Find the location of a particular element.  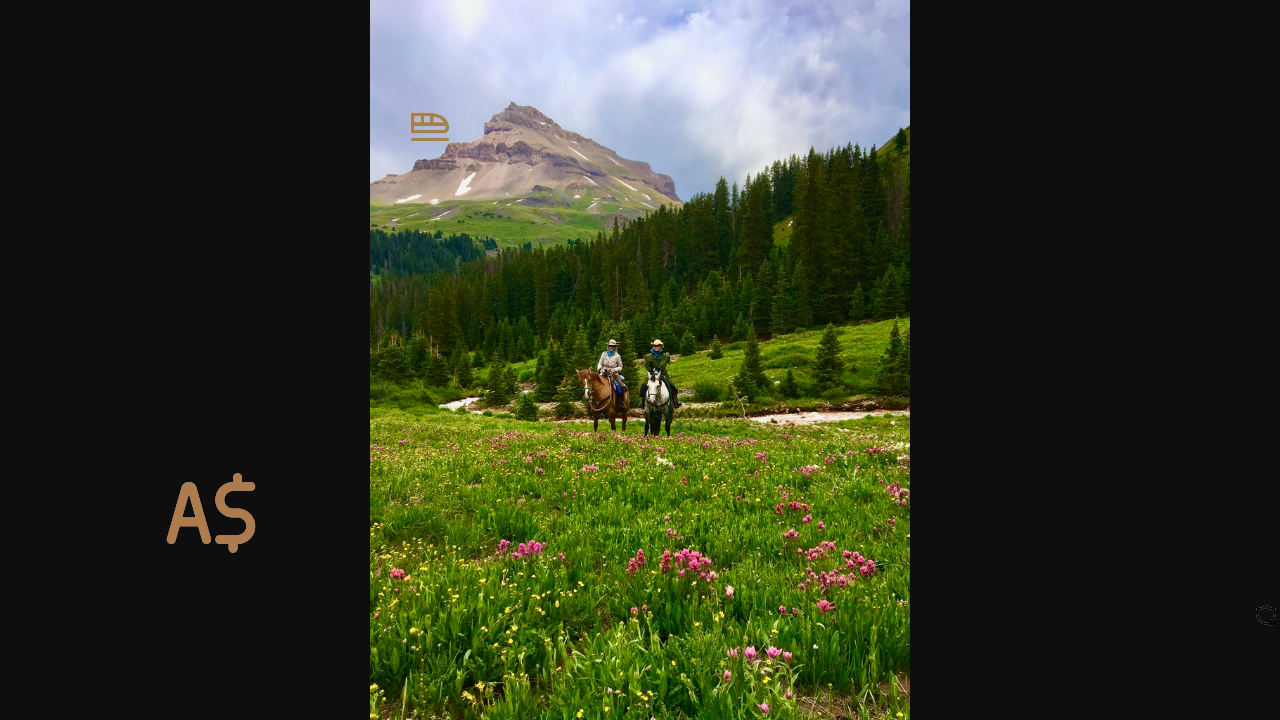

view train schedules or railway options is located at coordinates (430, 126).